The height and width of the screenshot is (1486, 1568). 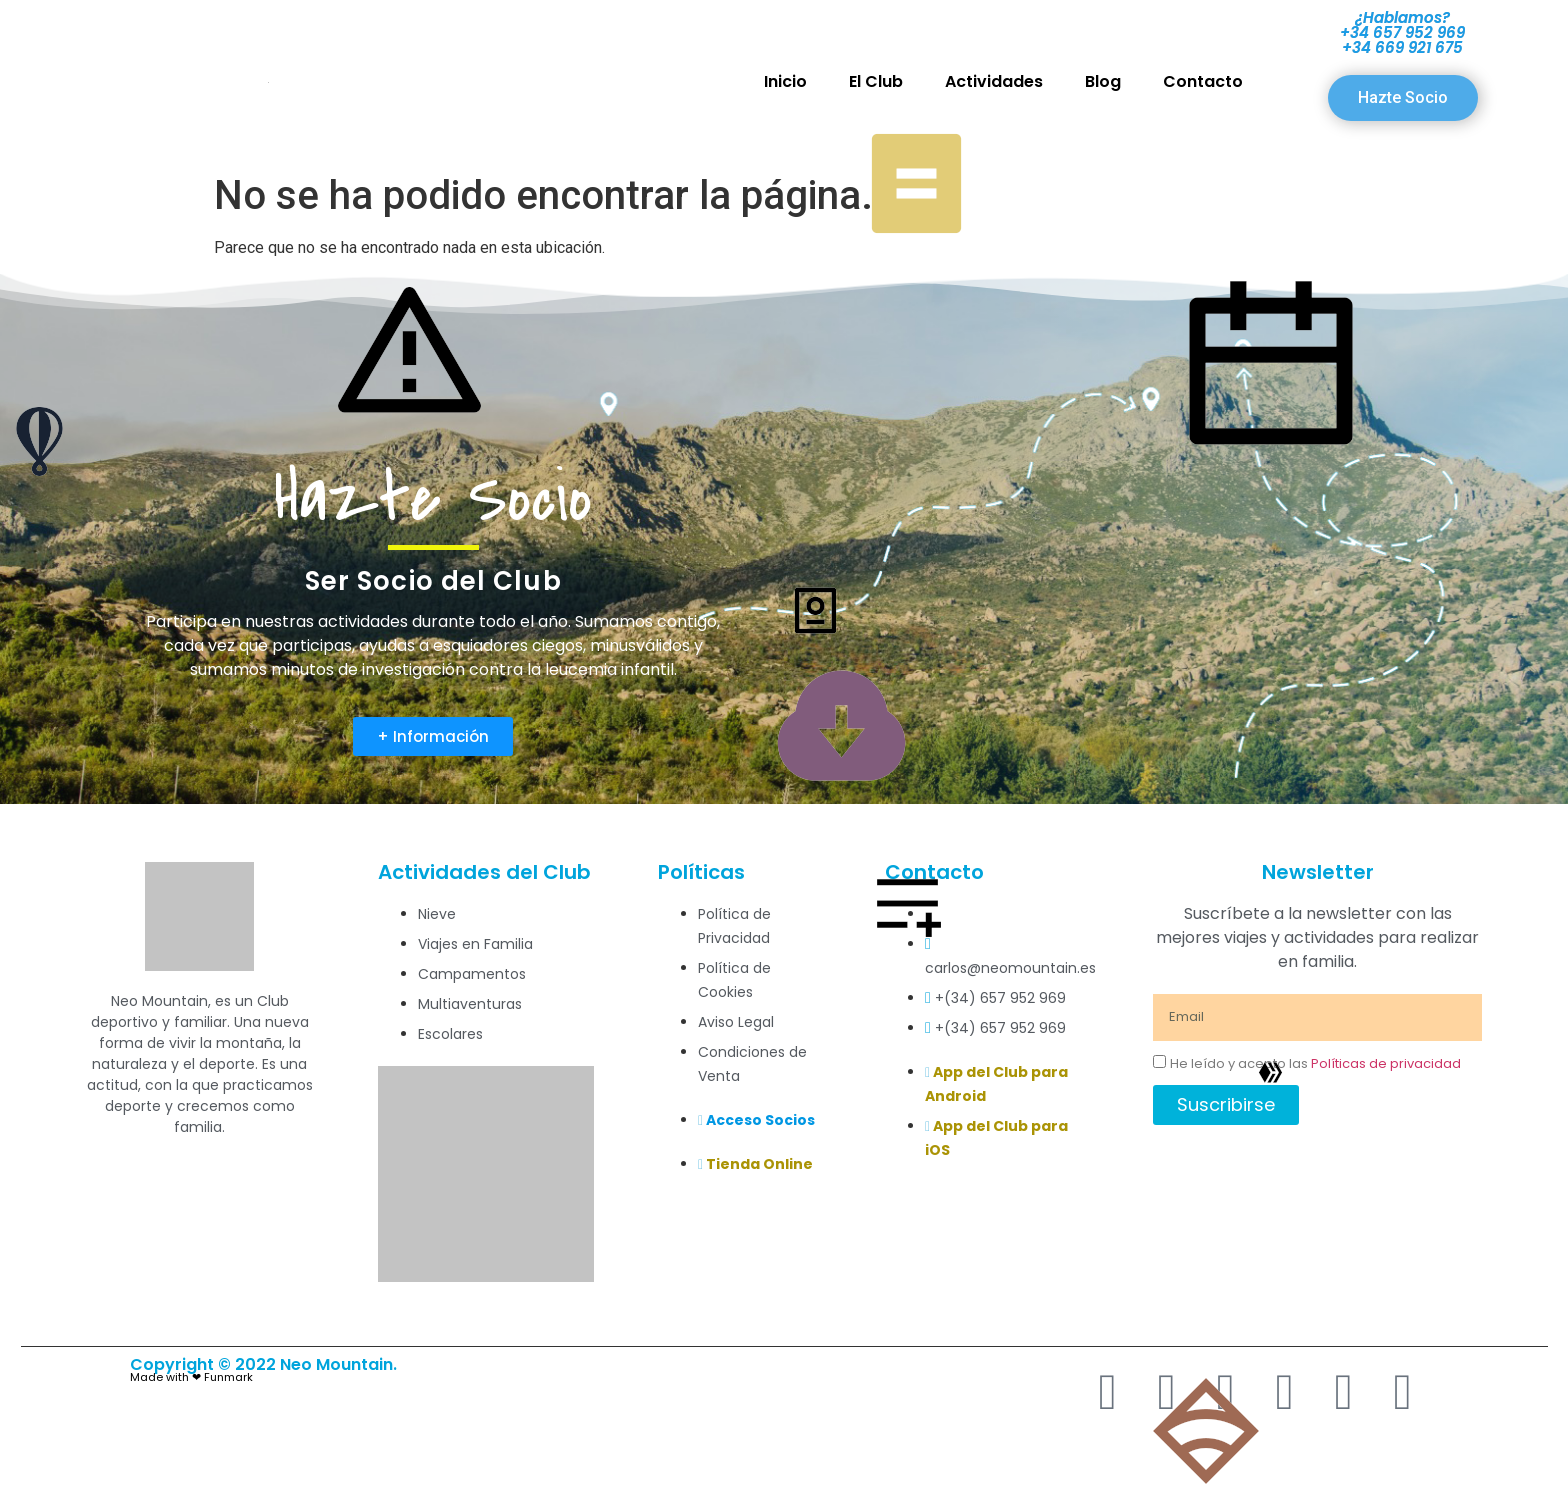 What do you see at coordinates (409, 351) in the screenshot?
I see `indicates a warning or alert status` at bounding box center [409, 351].